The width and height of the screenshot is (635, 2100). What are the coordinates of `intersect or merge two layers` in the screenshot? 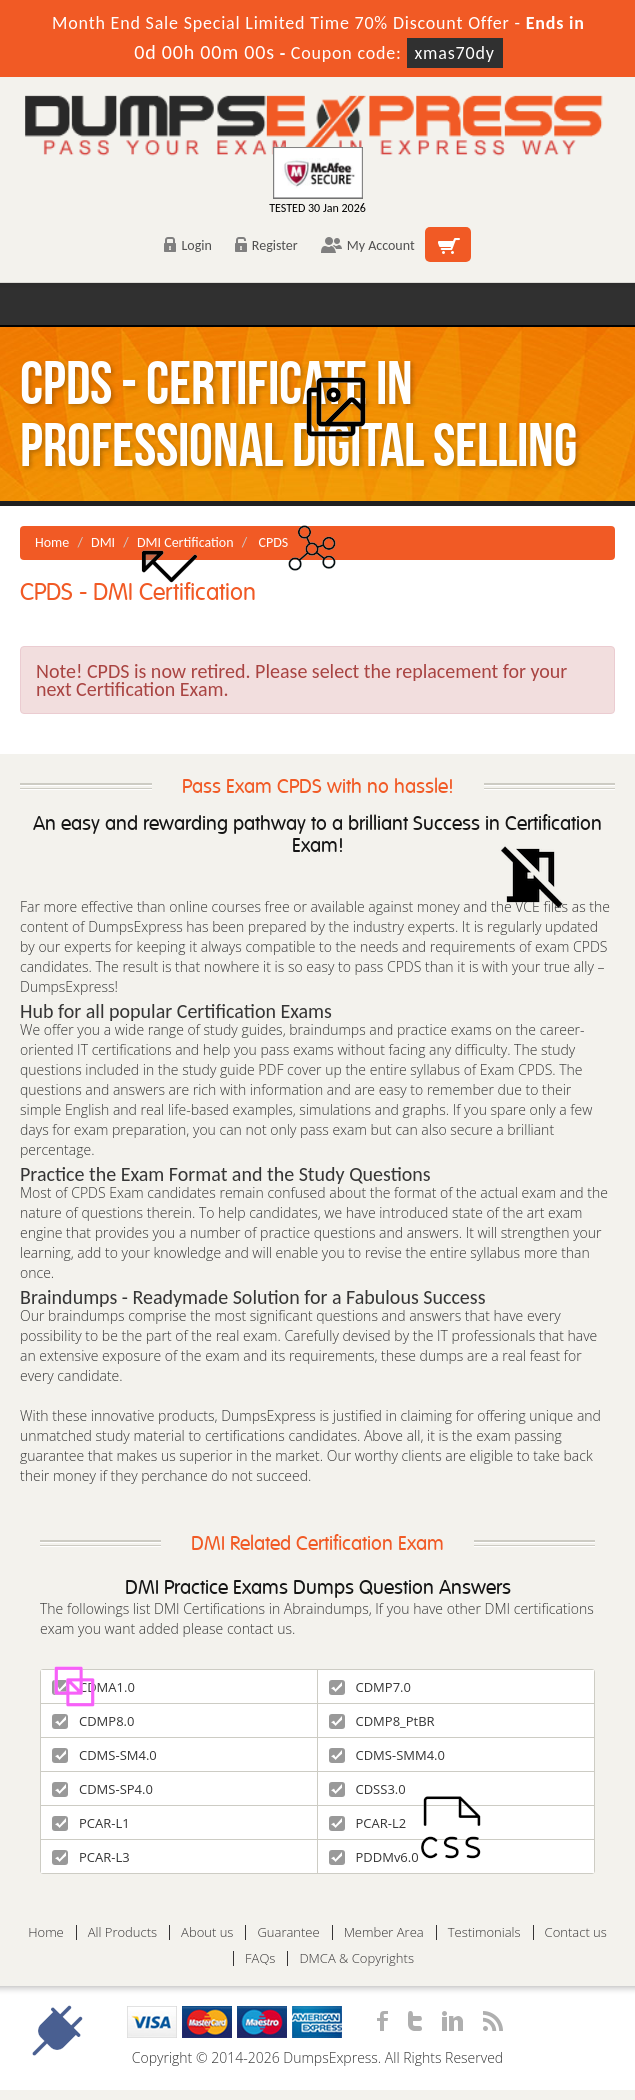 It's located at (74, 1686).